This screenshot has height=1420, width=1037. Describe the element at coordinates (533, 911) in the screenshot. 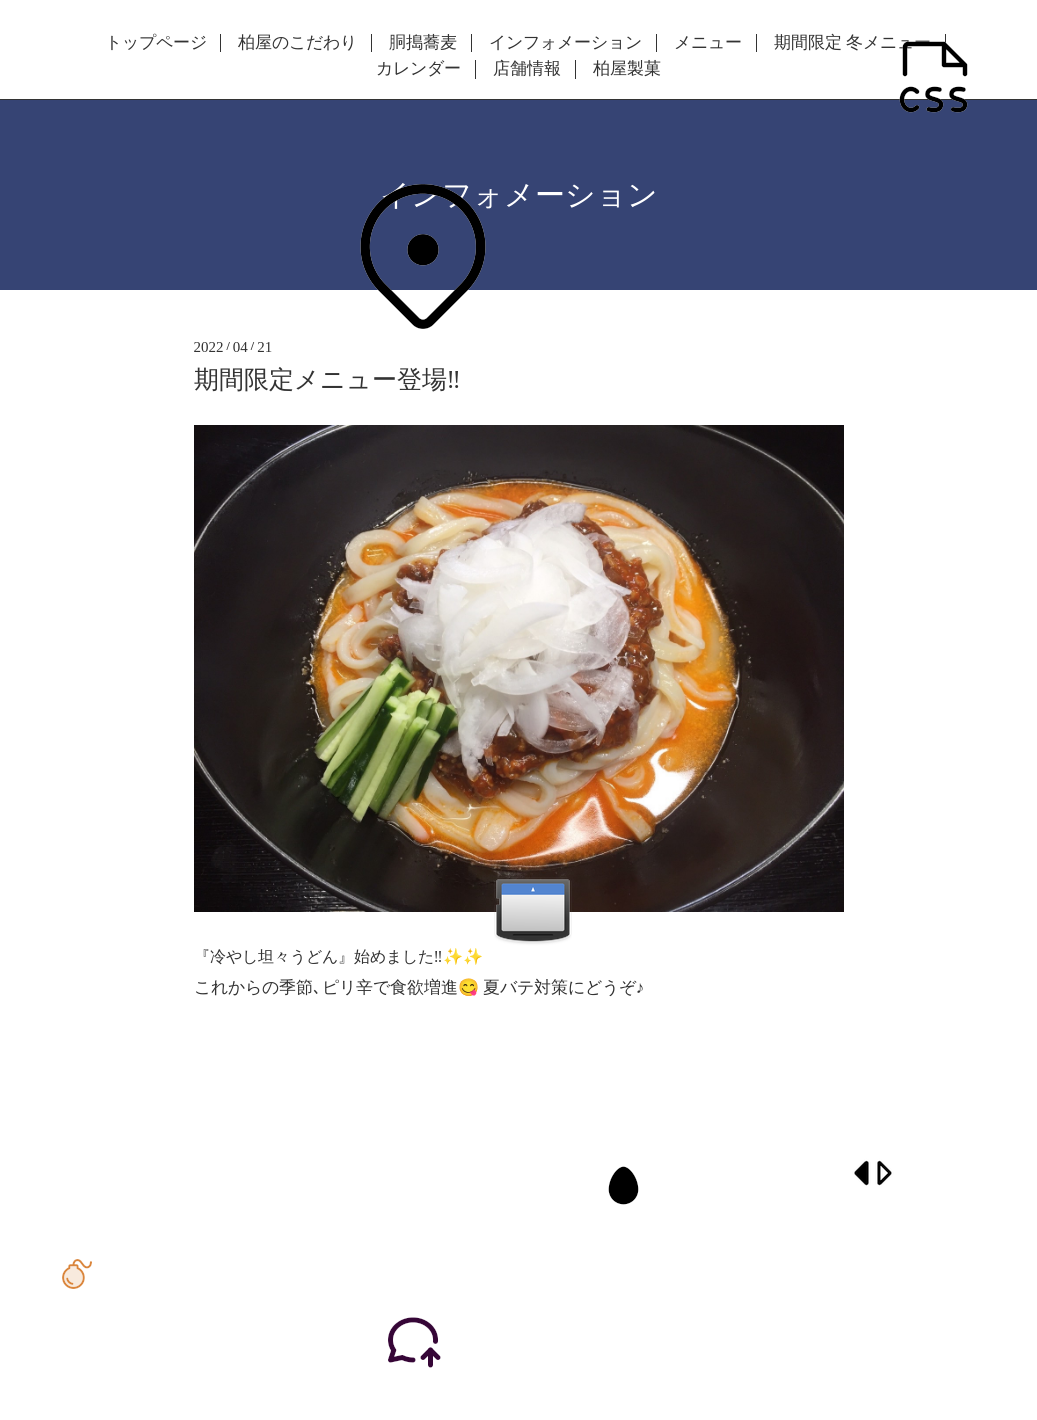

I see `compact flash memory card device` at that location.